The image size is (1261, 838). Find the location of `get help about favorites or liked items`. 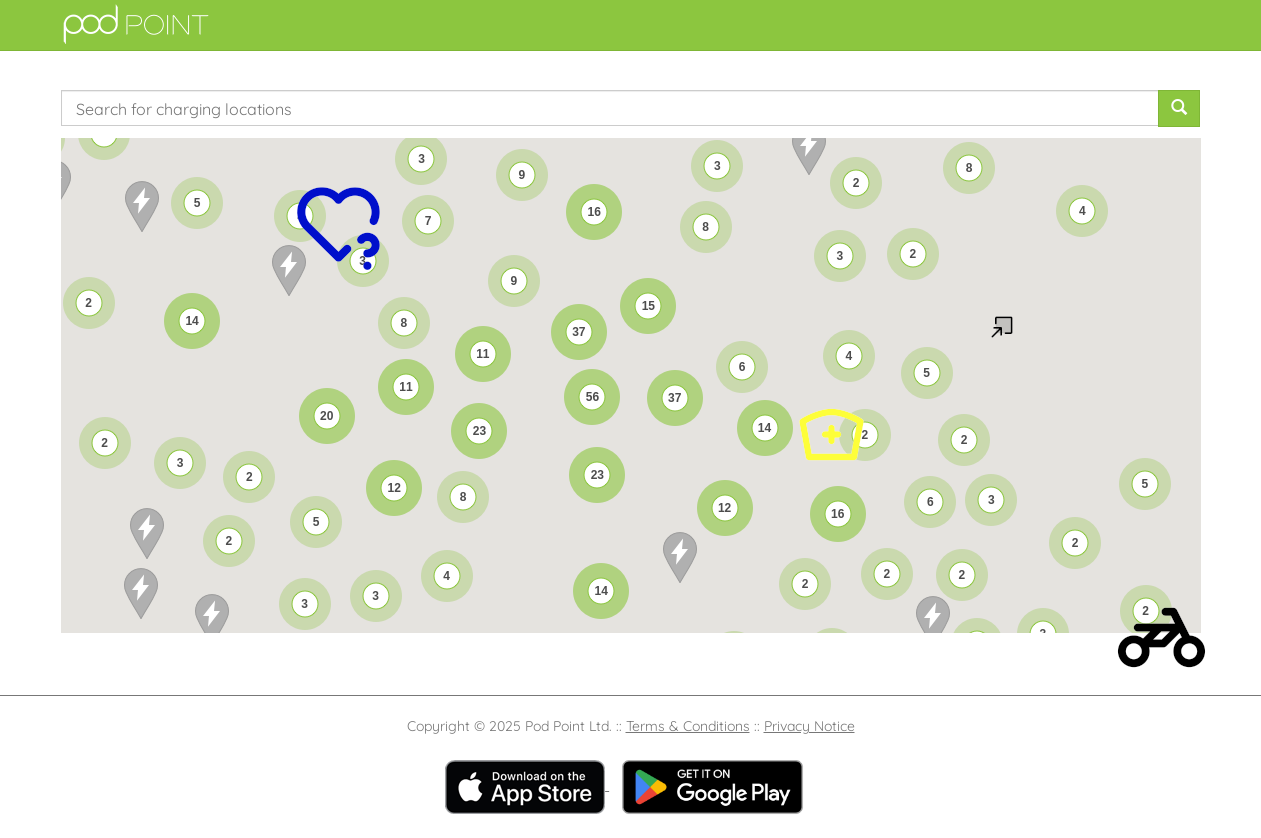

get help about favorites or liked items is located at coordinates (338, 224).